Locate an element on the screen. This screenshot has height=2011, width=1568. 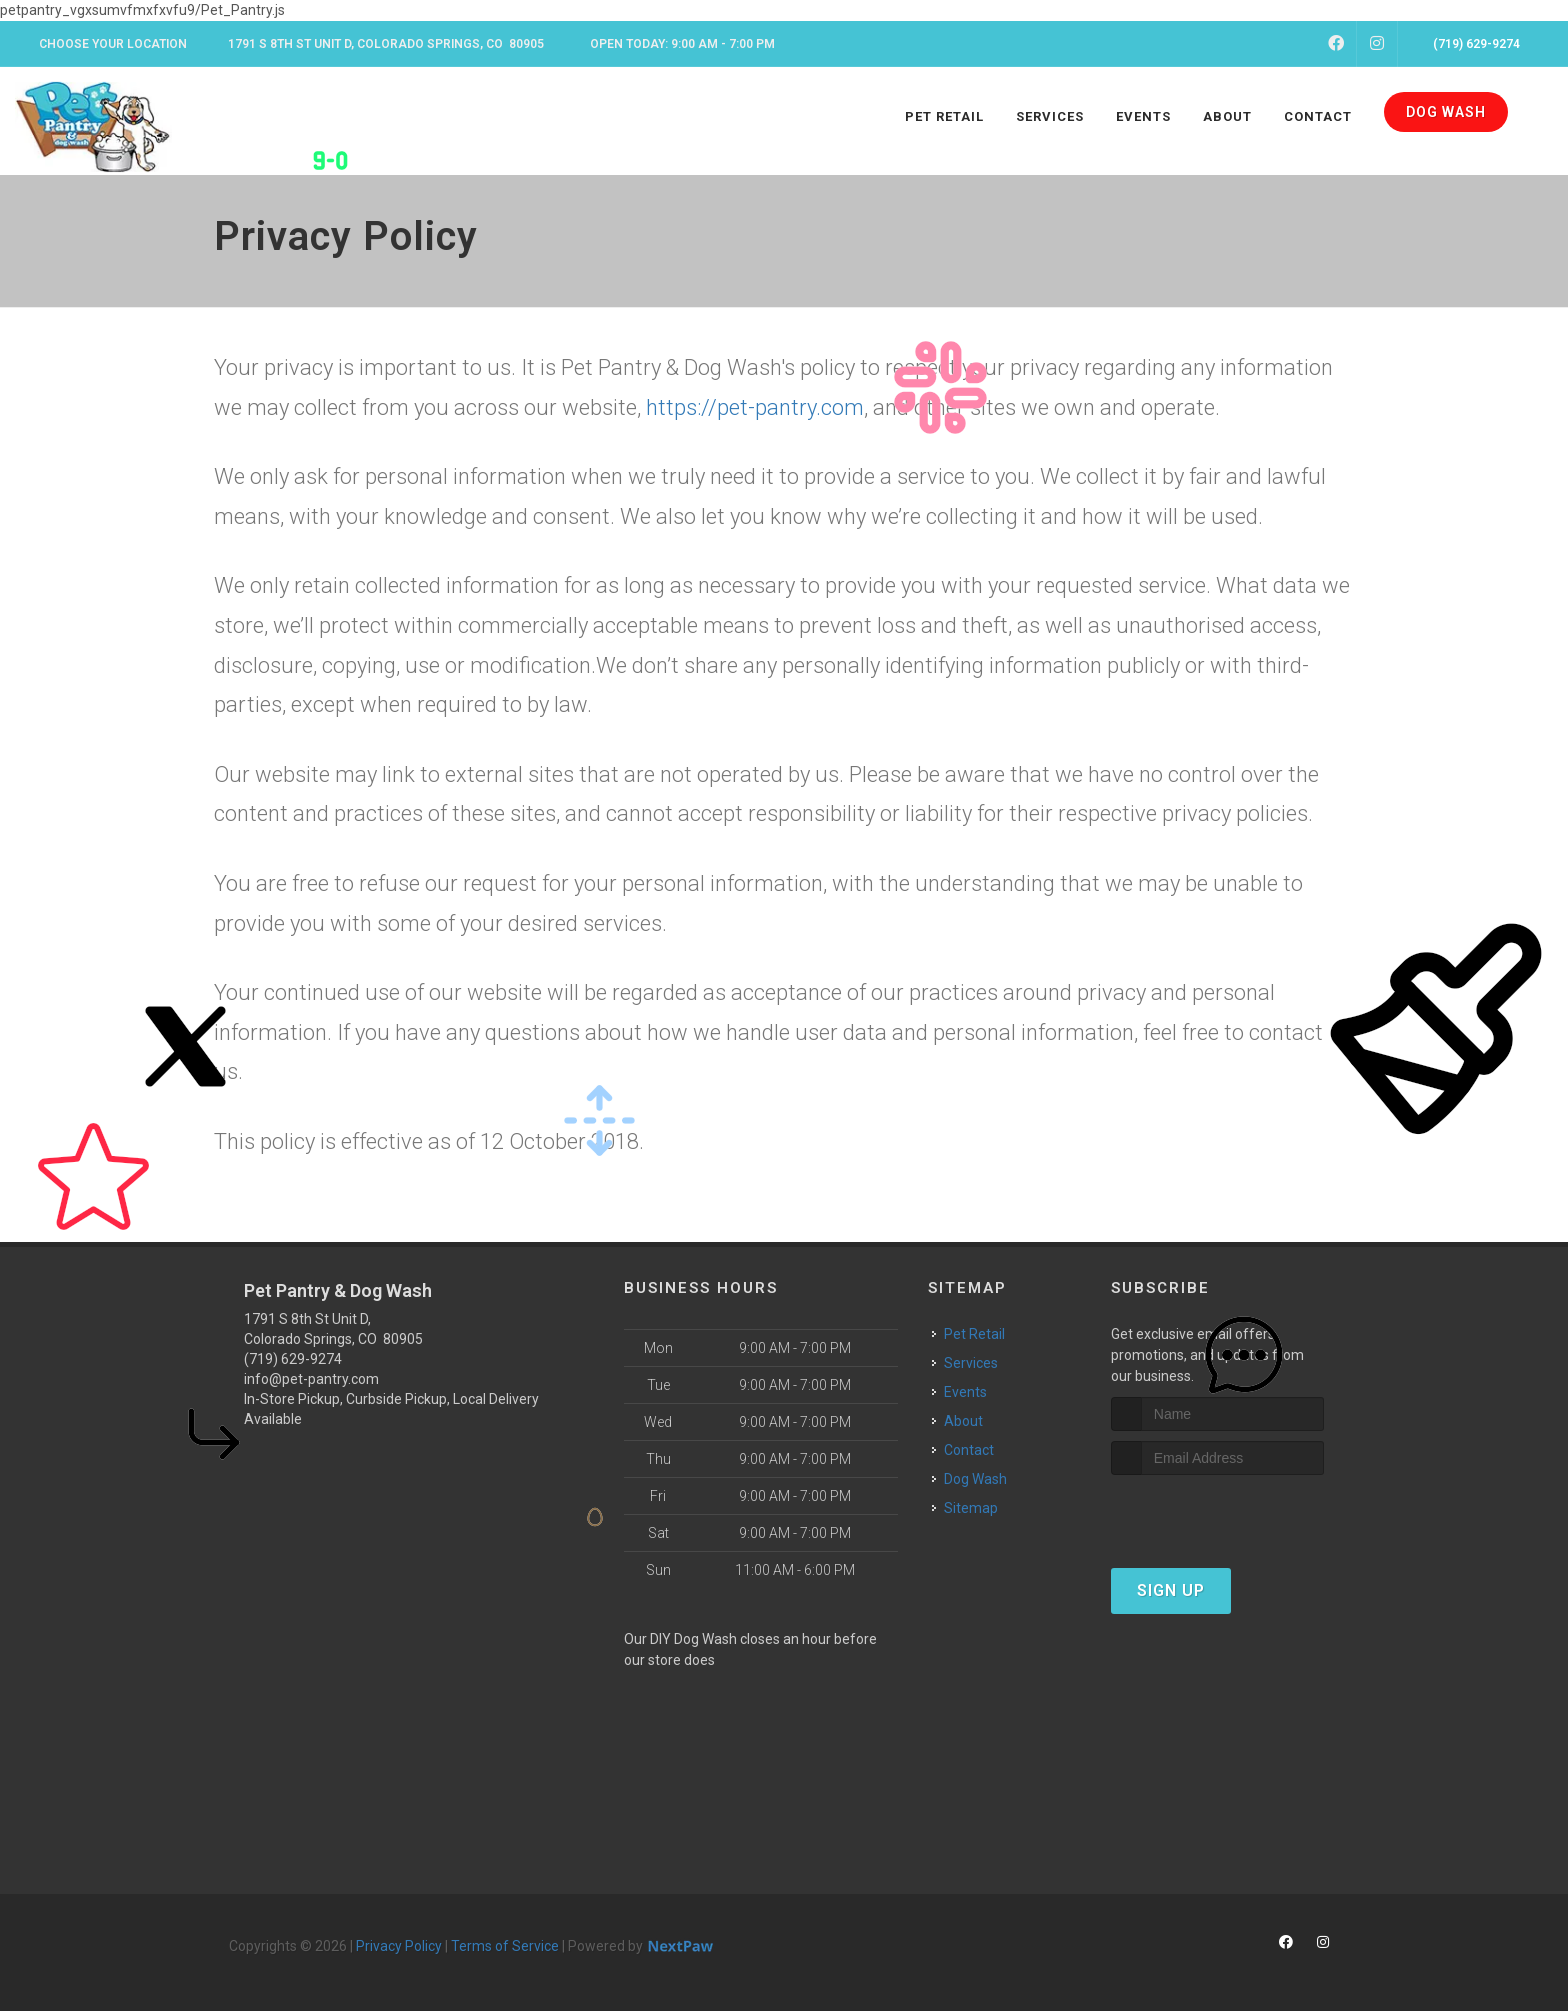
sort items in descending numerical order is located at coordinates (330, 160).